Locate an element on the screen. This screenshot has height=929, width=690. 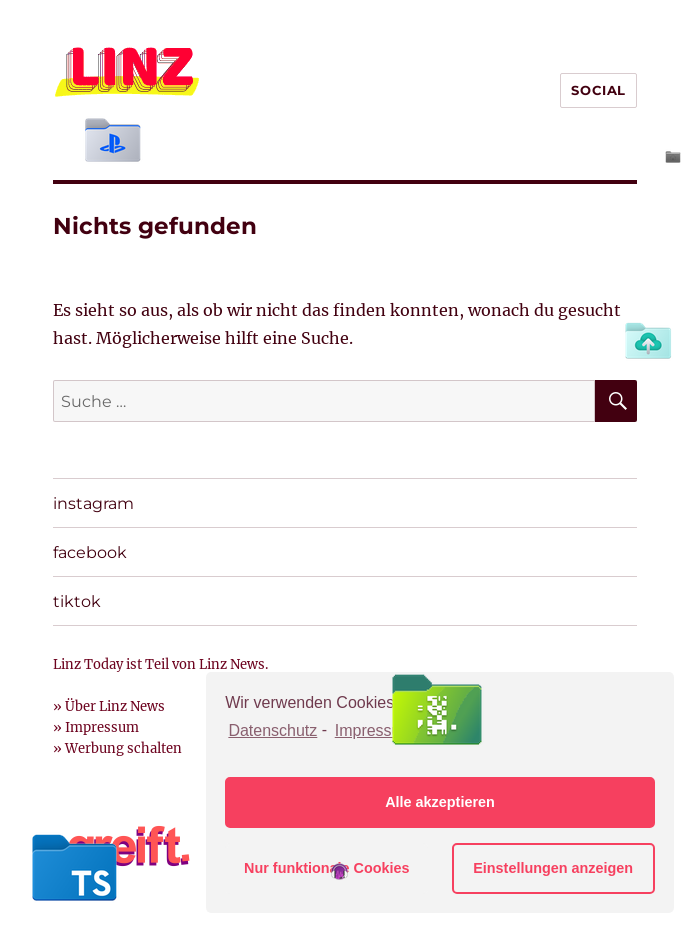
audio headset device connected is located at coordinates (339, 871).